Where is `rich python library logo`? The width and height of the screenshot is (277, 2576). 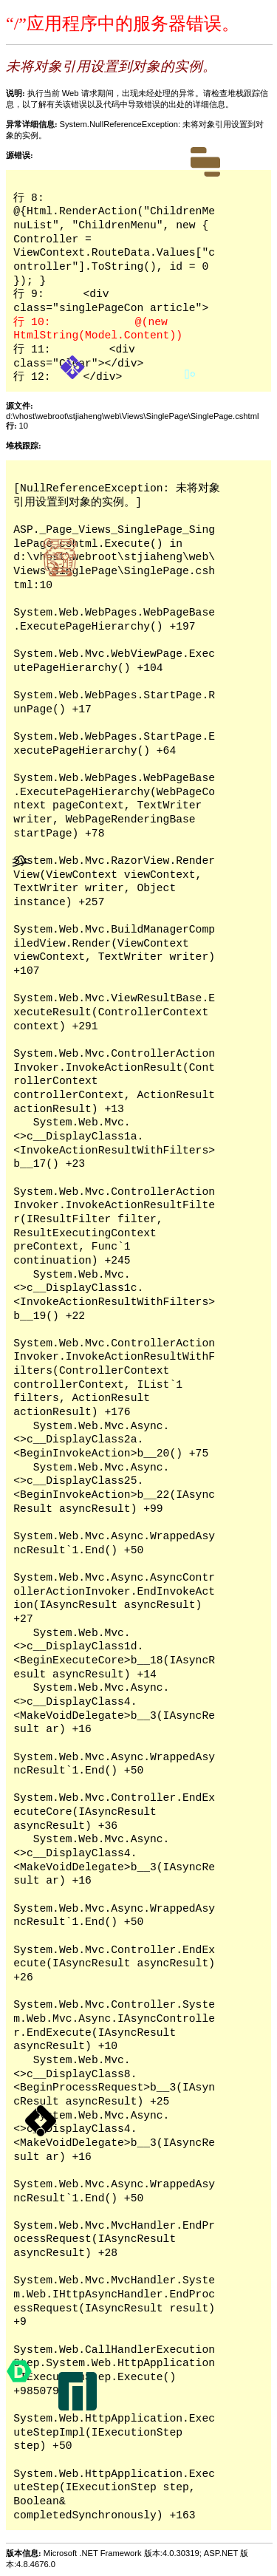 rich python library logo is located at coordinates (60, 557).